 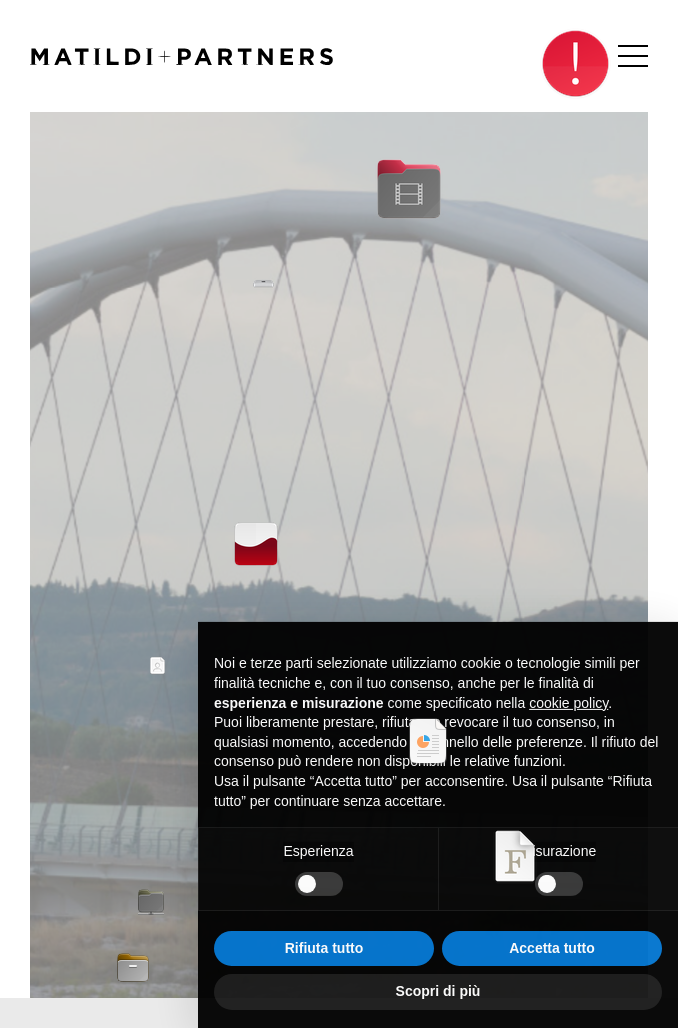 What do you see at coordinates (428, 741) in the screenshot?
I see `open a presentation file` at bounding box center [428, 741].